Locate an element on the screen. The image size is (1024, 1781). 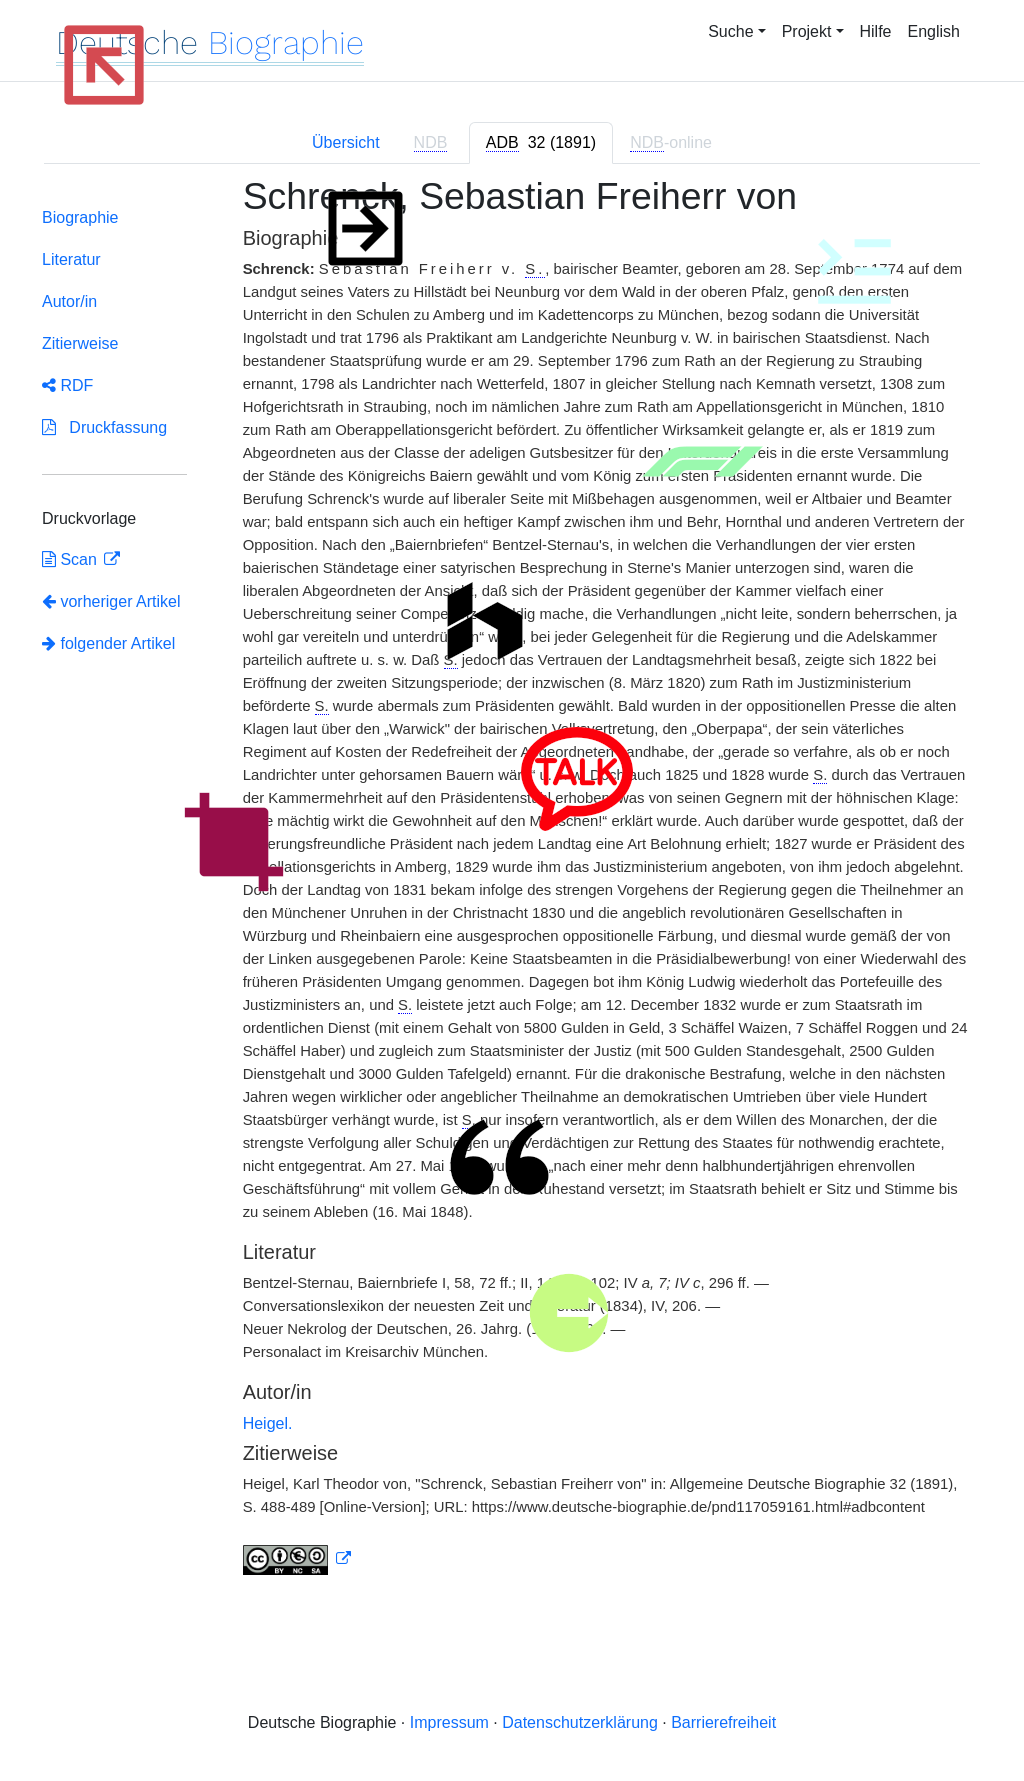
open the Formula 1 app or website is located at coordinates (702, 461).